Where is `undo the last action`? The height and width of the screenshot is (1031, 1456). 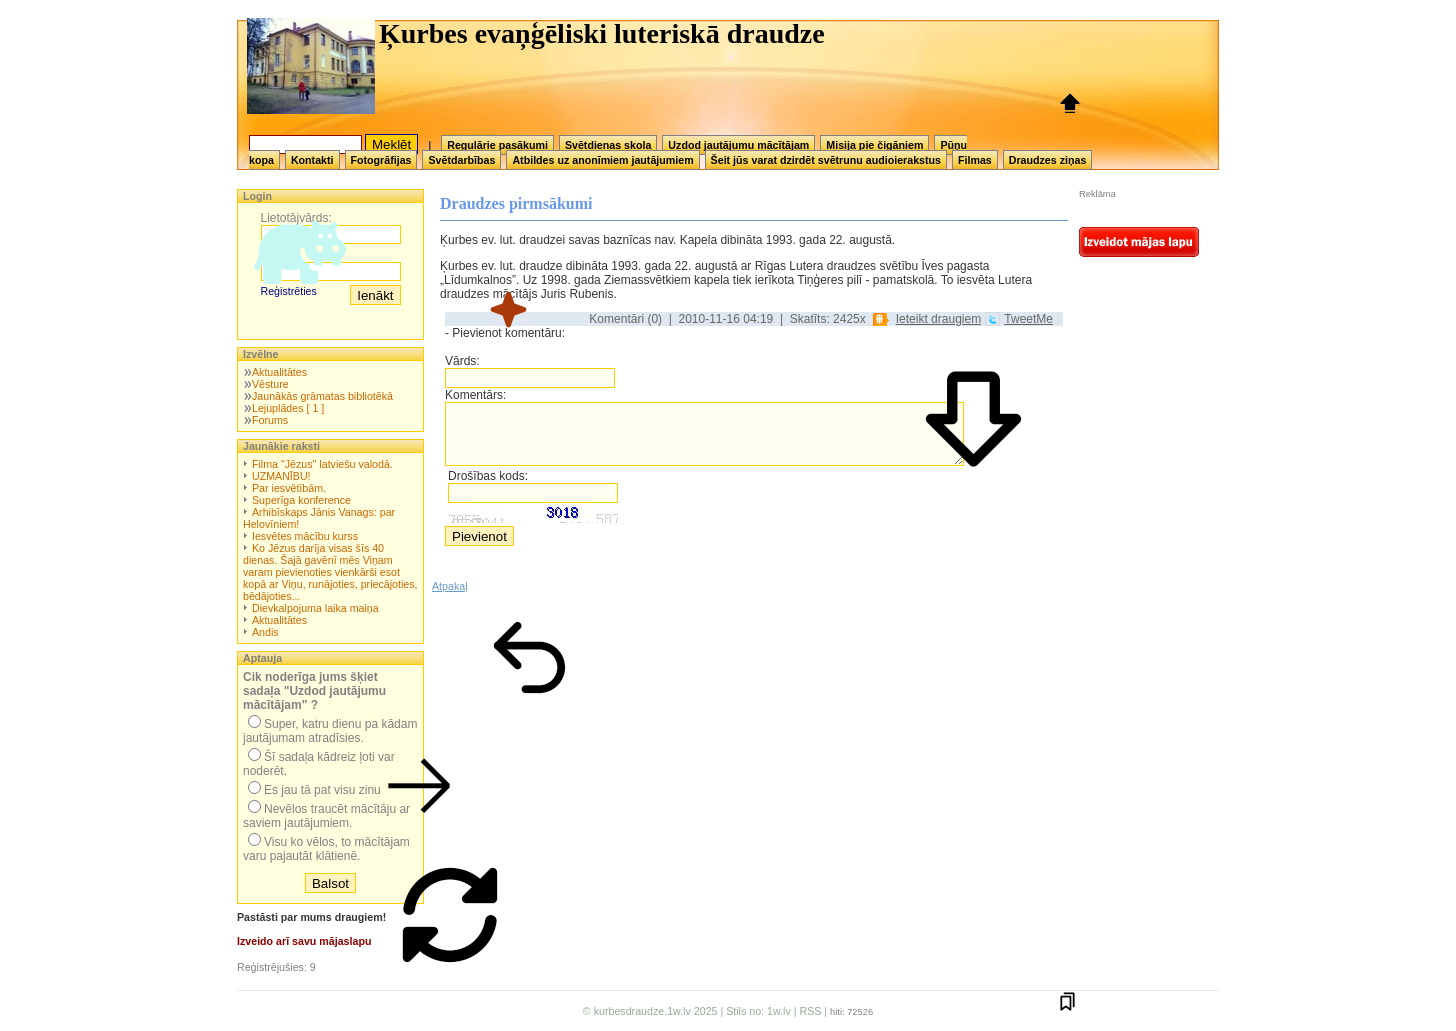 undo the last action is located at coordinates (529, 657).